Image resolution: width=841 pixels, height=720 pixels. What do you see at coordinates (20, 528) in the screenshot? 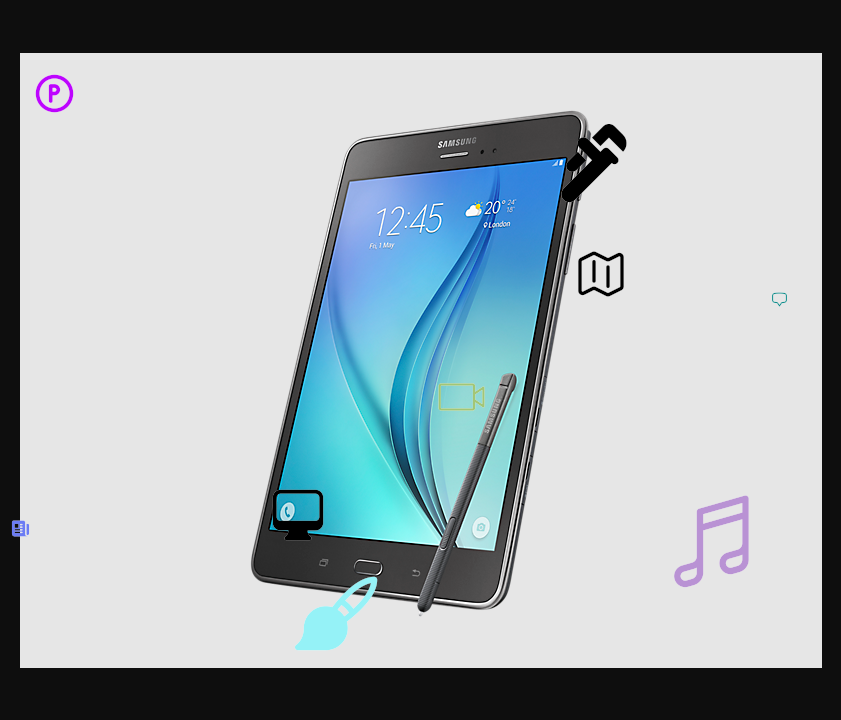
I see `view news articles or updates` at bounding box center [20, 528].